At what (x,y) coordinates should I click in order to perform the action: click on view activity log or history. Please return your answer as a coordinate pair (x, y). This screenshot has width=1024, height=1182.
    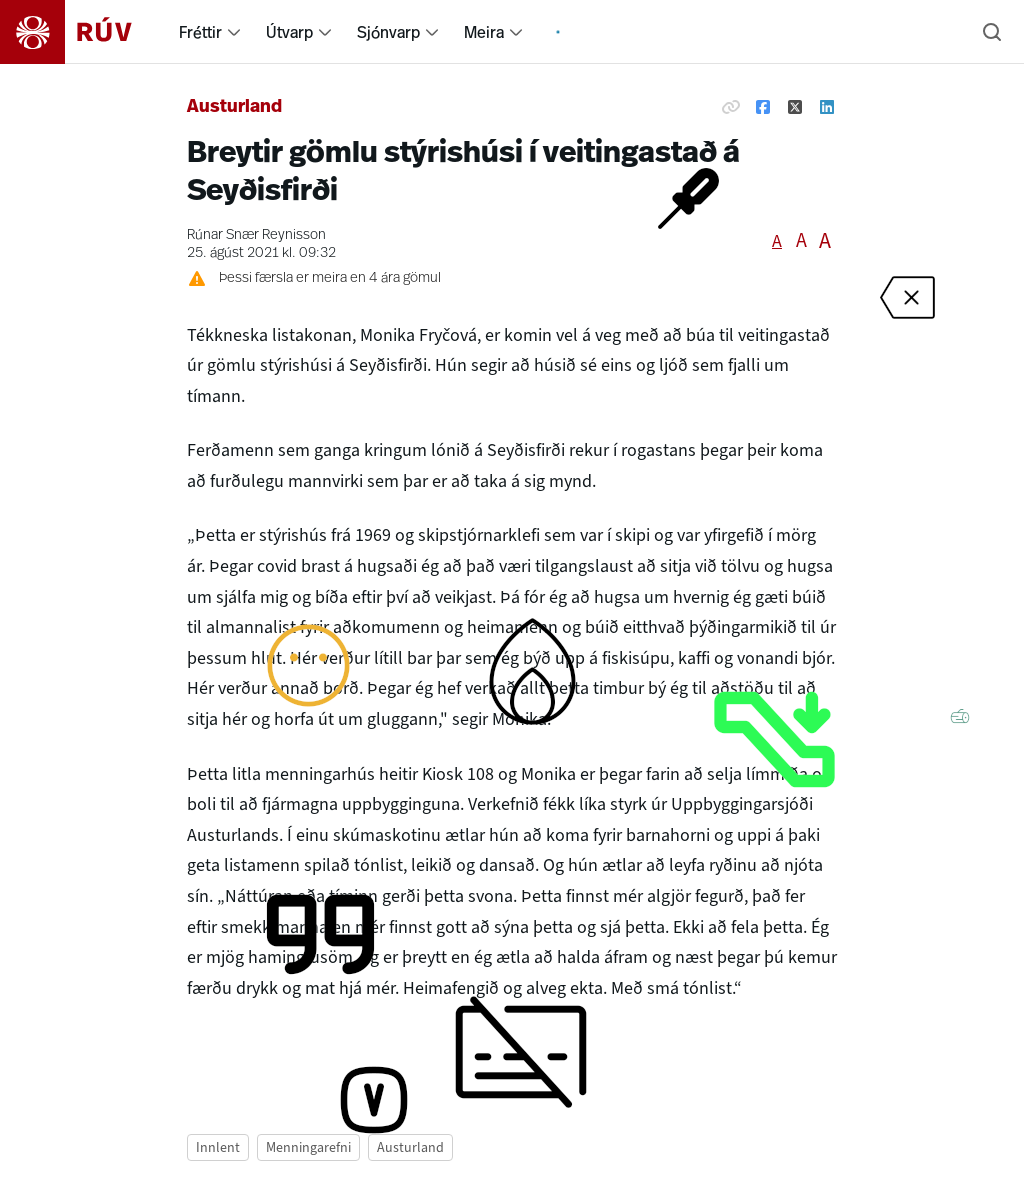
    Looking at the image, I should click on (960, 717).